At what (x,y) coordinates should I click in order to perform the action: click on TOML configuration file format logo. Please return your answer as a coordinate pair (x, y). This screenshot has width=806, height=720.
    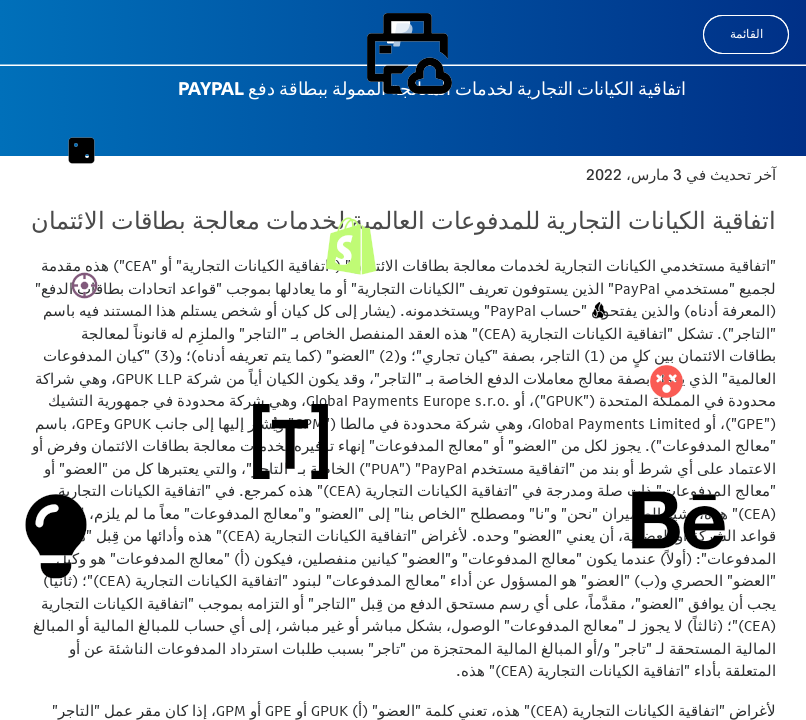
    Looking at the image, I should click on (290, 441).